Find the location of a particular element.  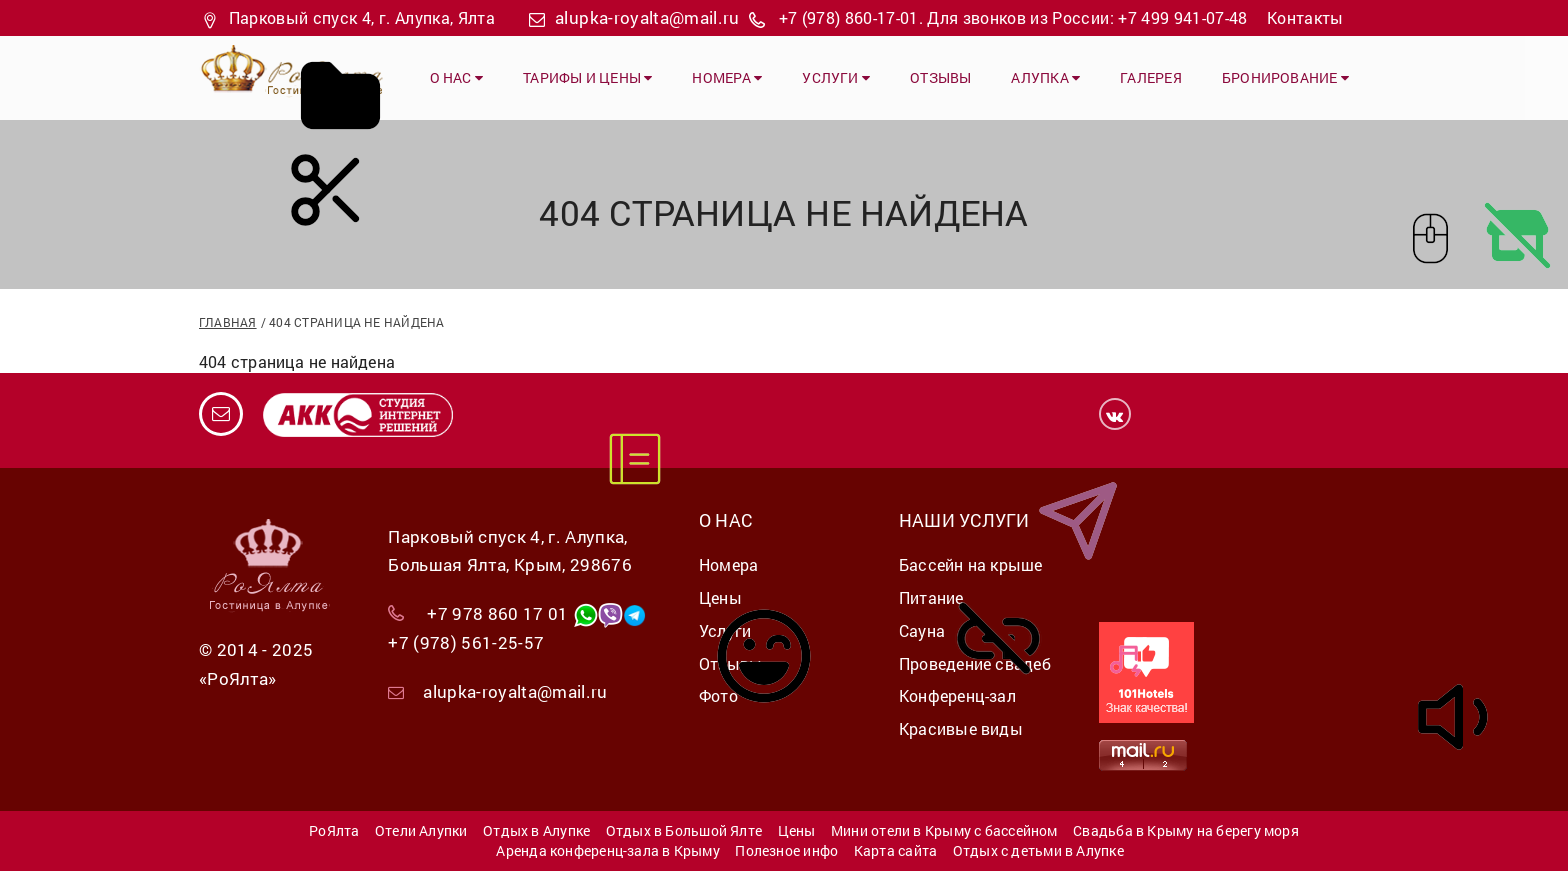

indicates a closed or unavailable shop is located at coordinates (1517, 235).